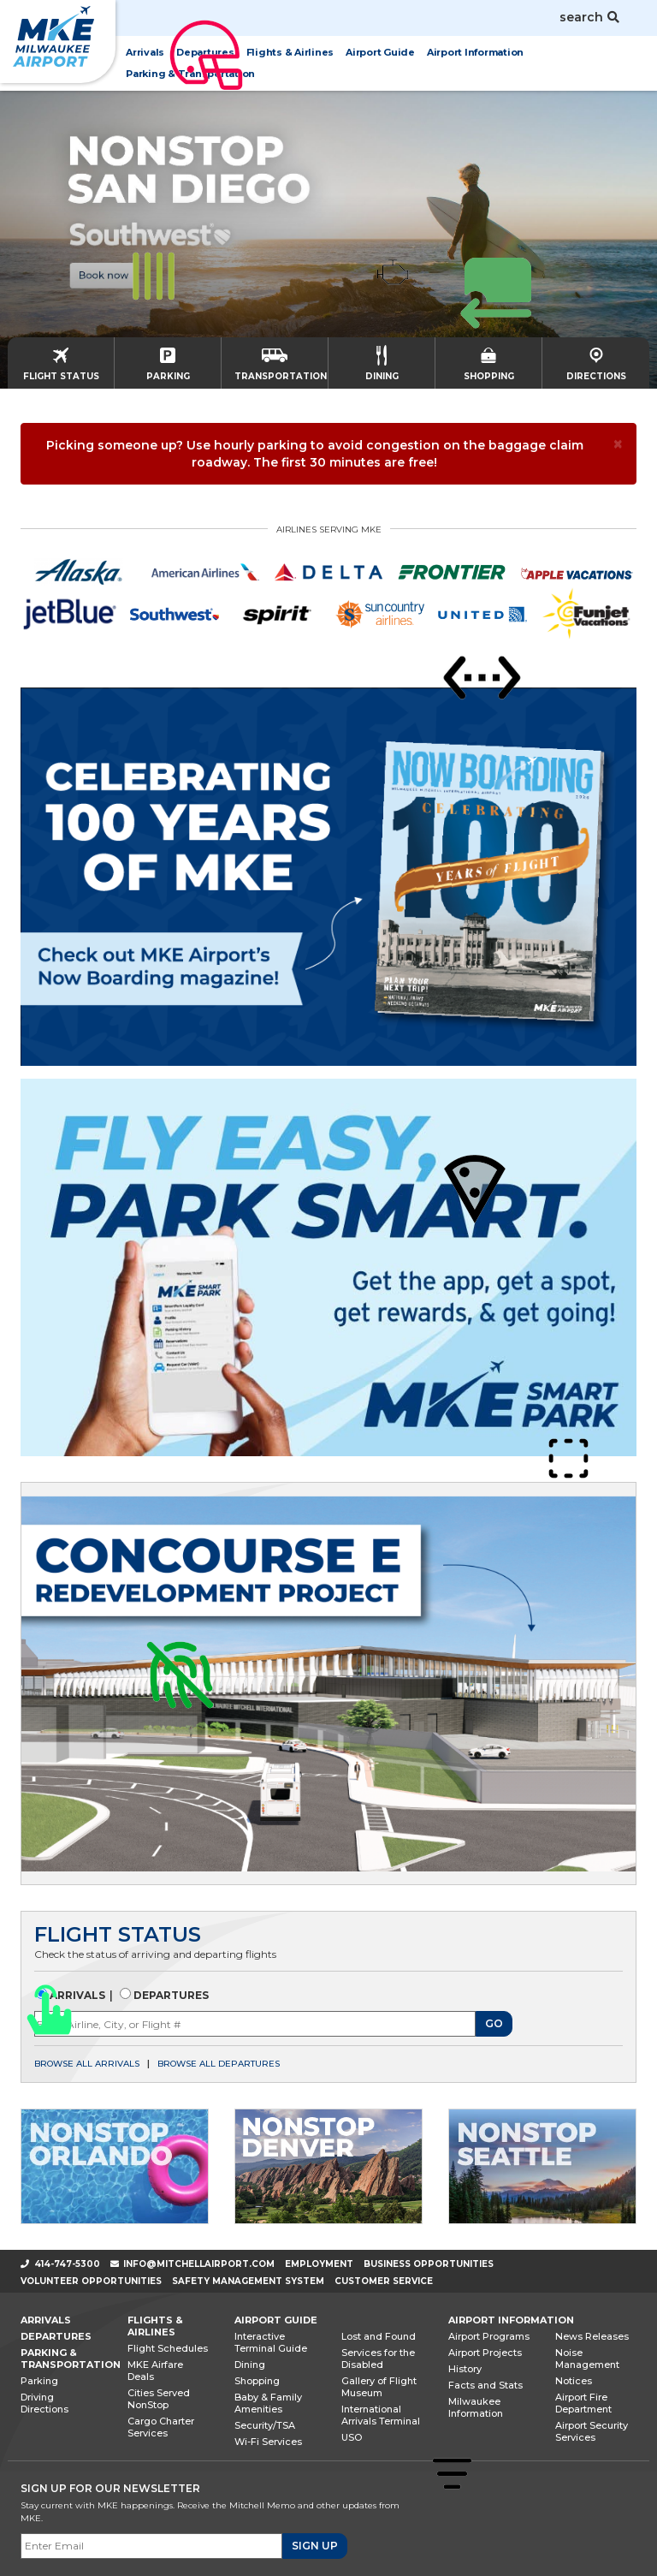 Image resolution: width=657 pixels, height=2576 pixels. Describe the element at coordinates (475, 1189) in the screenshot. I see `find nearby pizza restaurants` at that location.